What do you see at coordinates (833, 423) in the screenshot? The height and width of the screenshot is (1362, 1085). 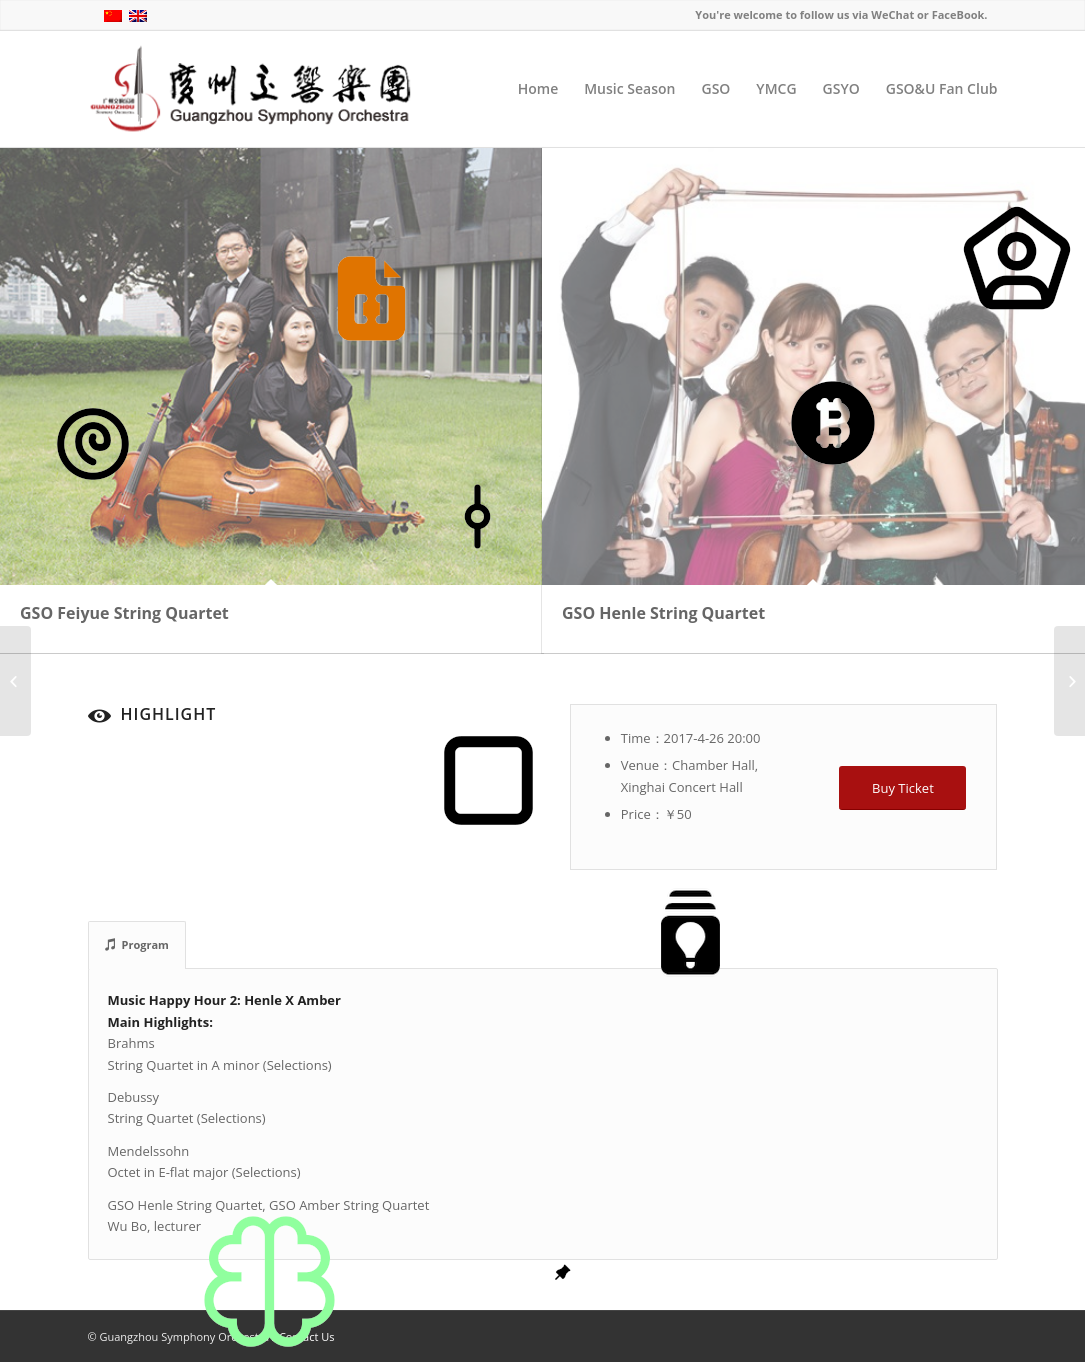 I see `view bitcoin wallet balance` at bounding box center [833, 423].